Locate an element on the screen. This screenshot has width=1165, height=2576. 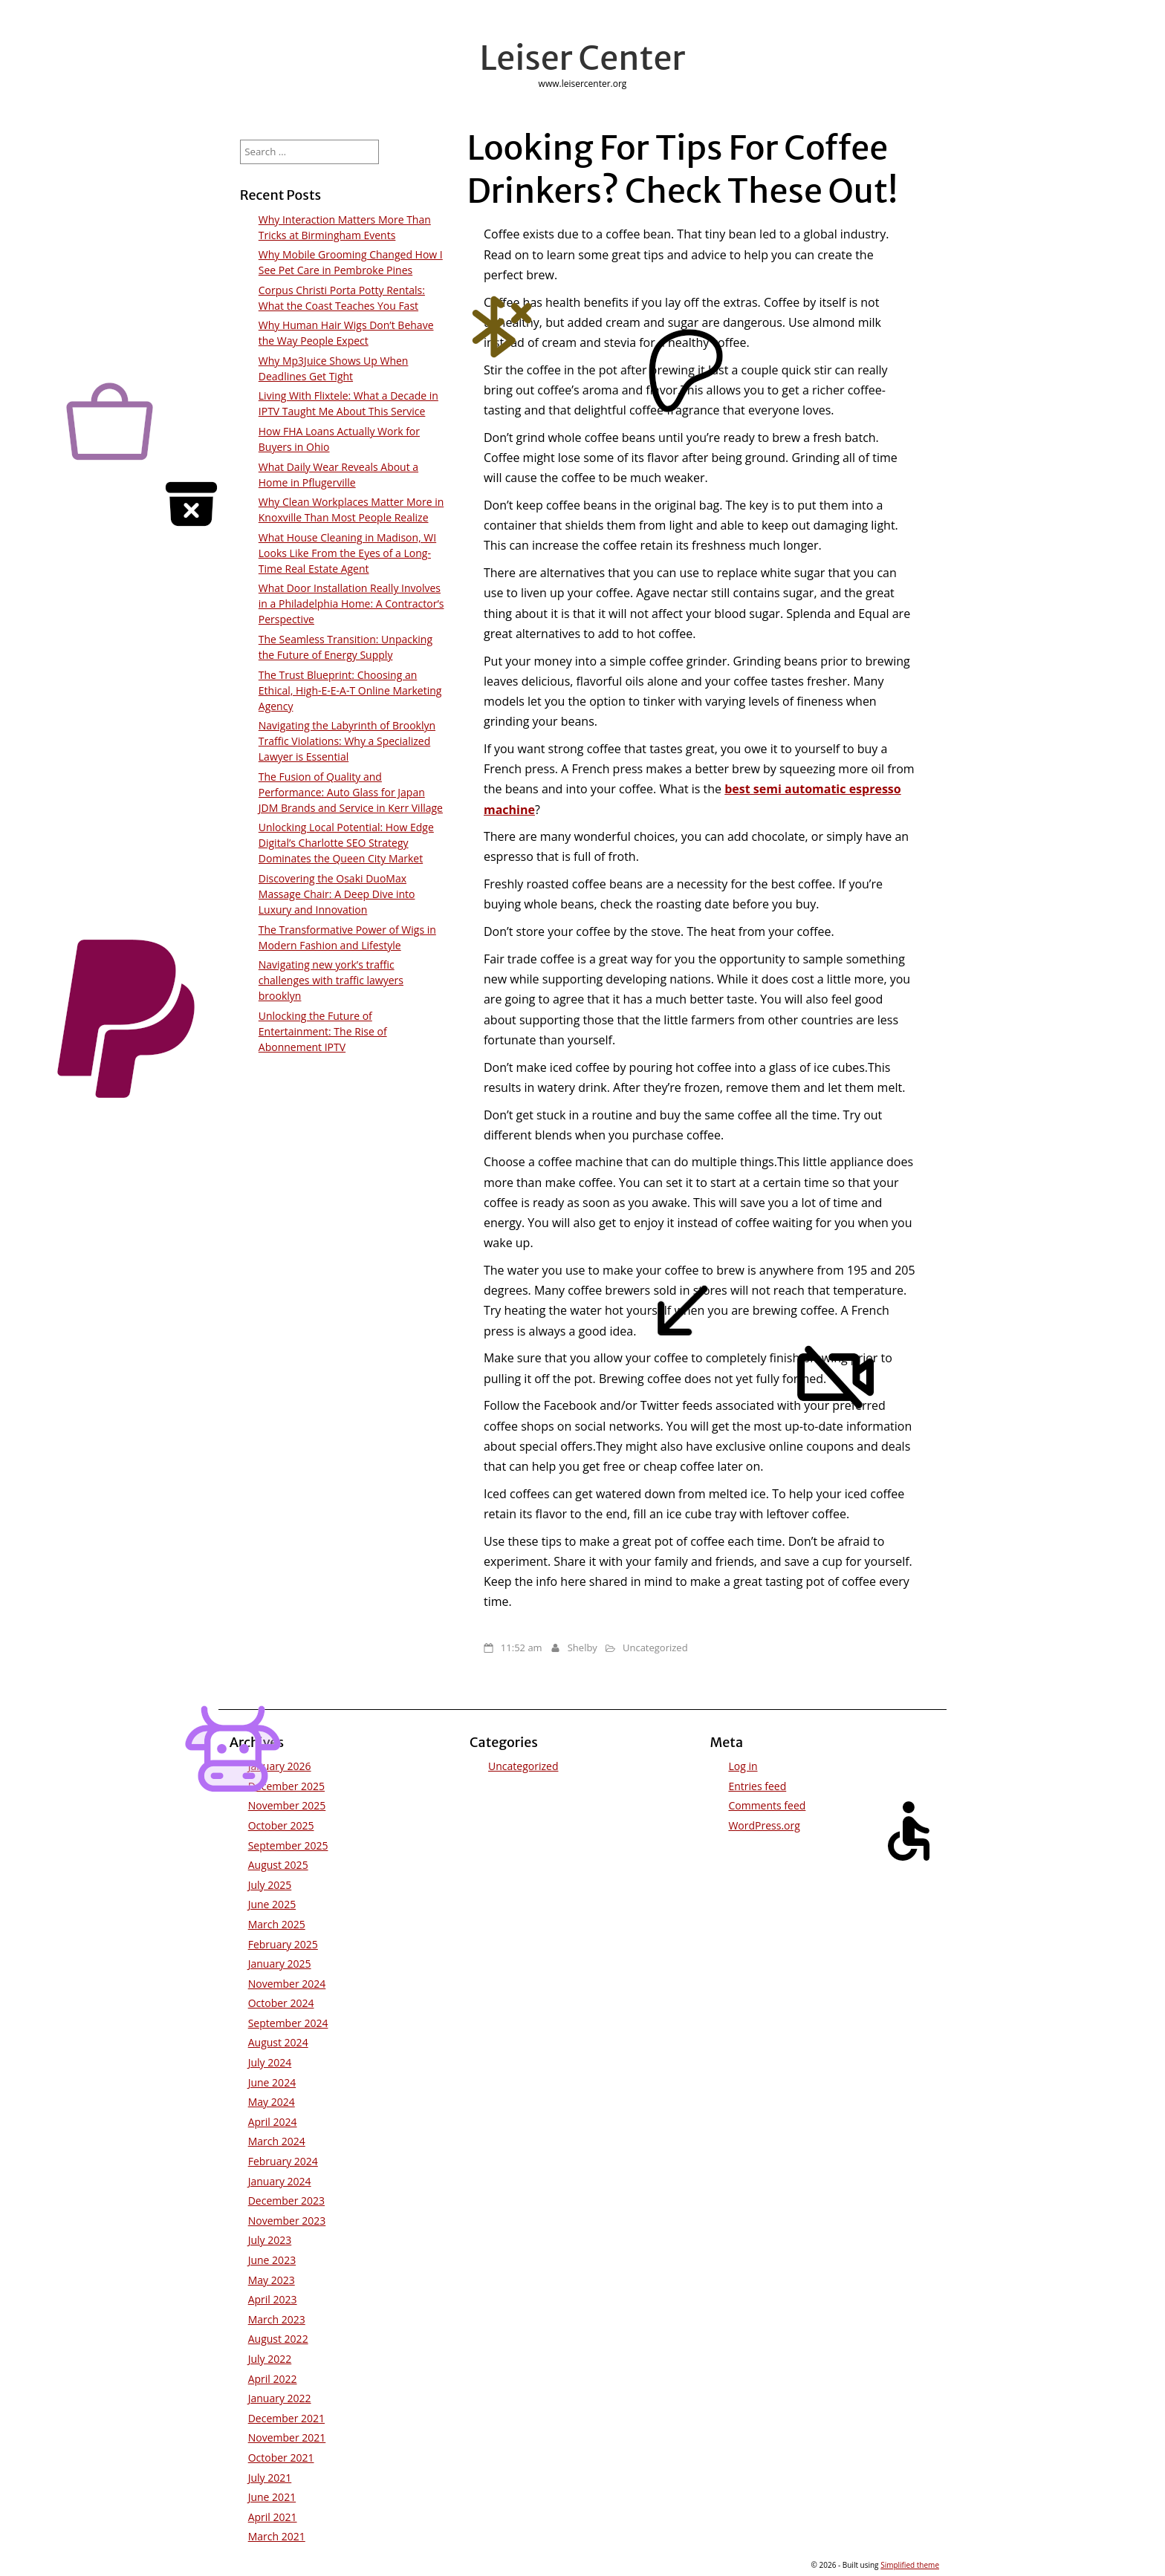
view your shopping bag is located at coordinates (109, 426).